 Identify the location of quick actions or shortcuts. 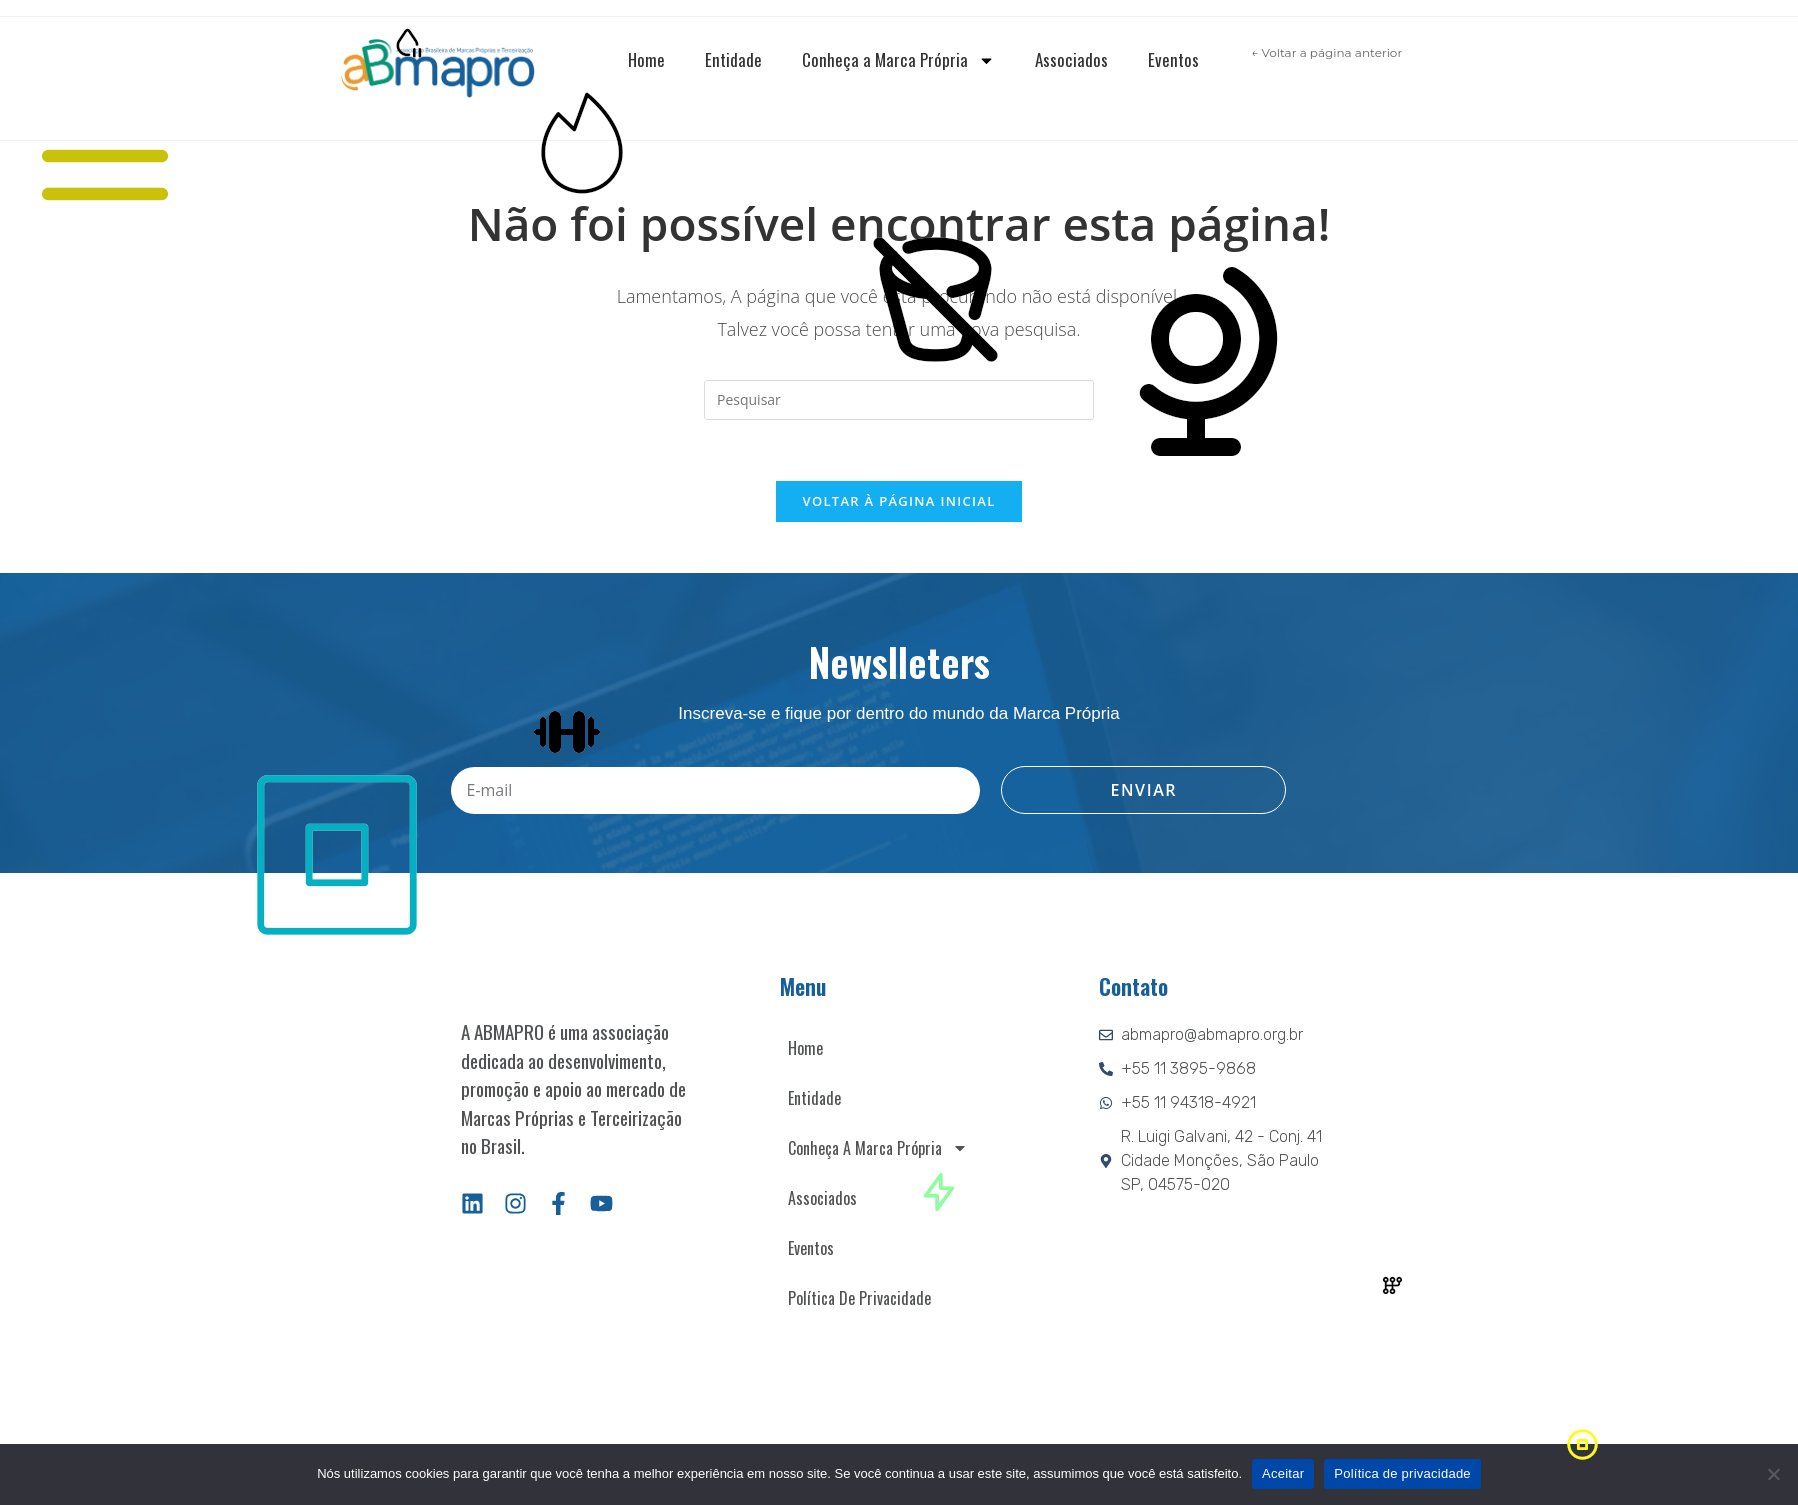
(939, 1192).